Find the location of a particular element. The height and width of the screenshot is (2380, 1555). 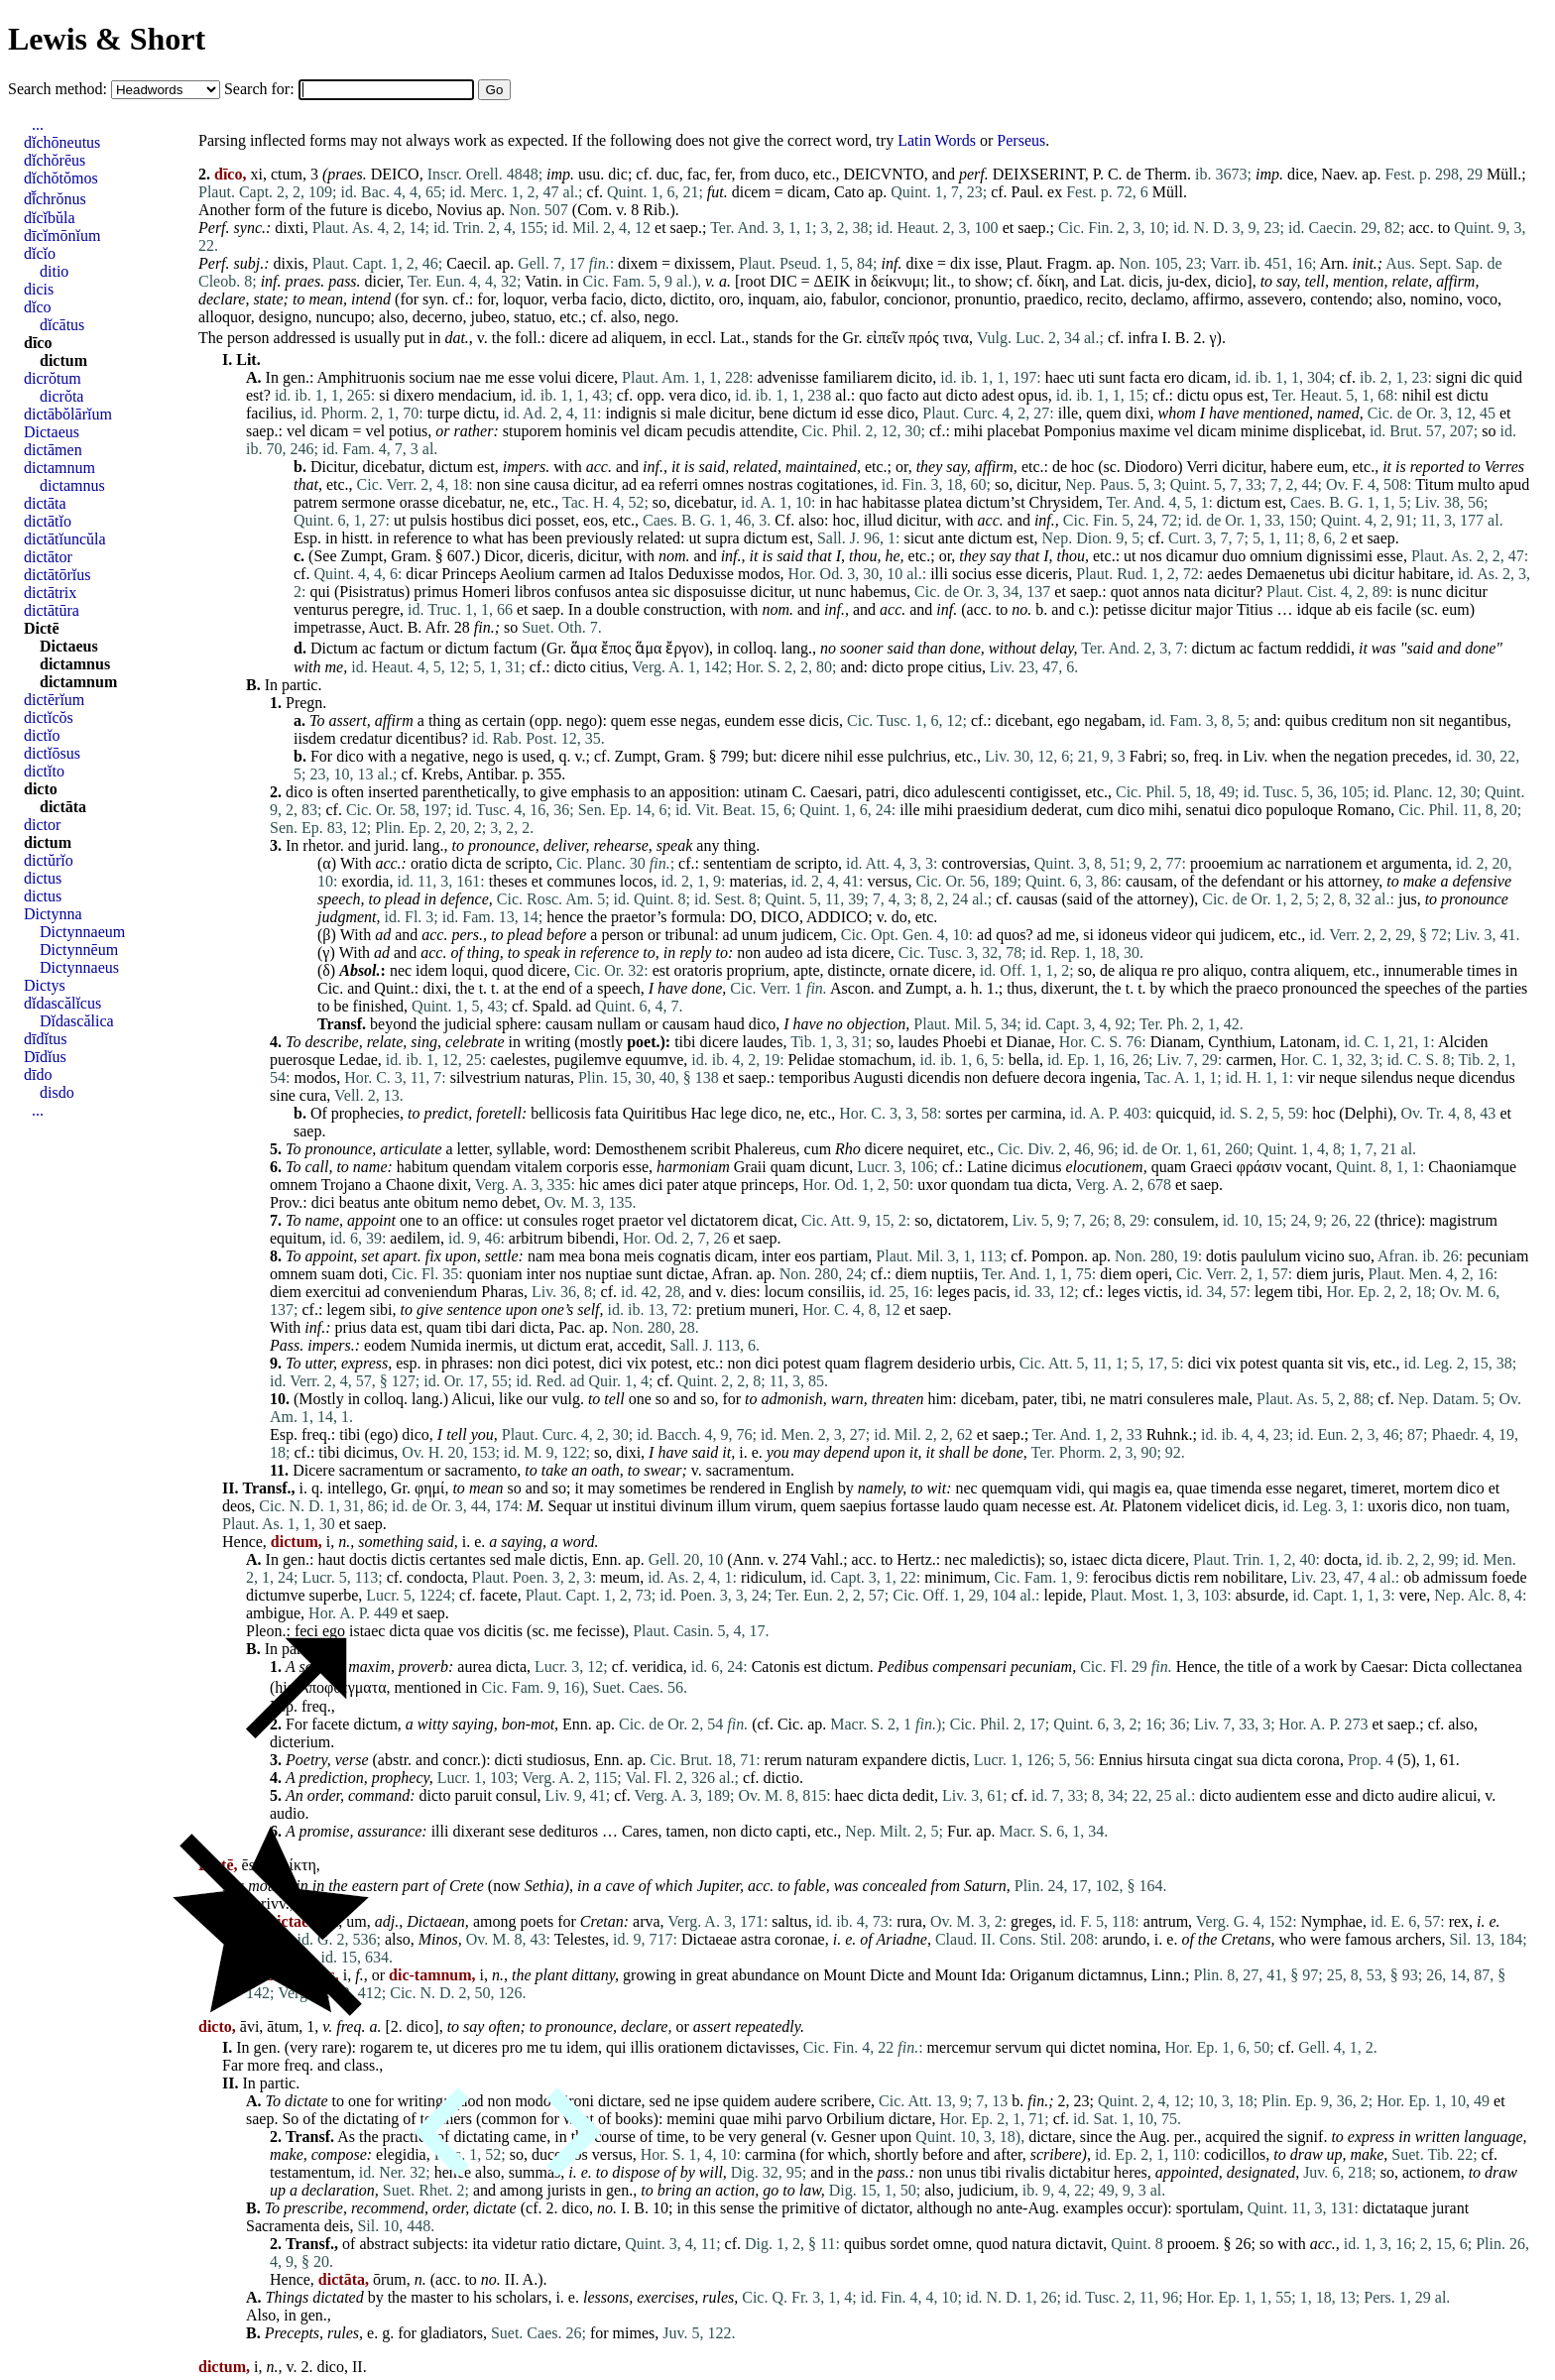

view or edit source code is located at coordinates (508, 2132).